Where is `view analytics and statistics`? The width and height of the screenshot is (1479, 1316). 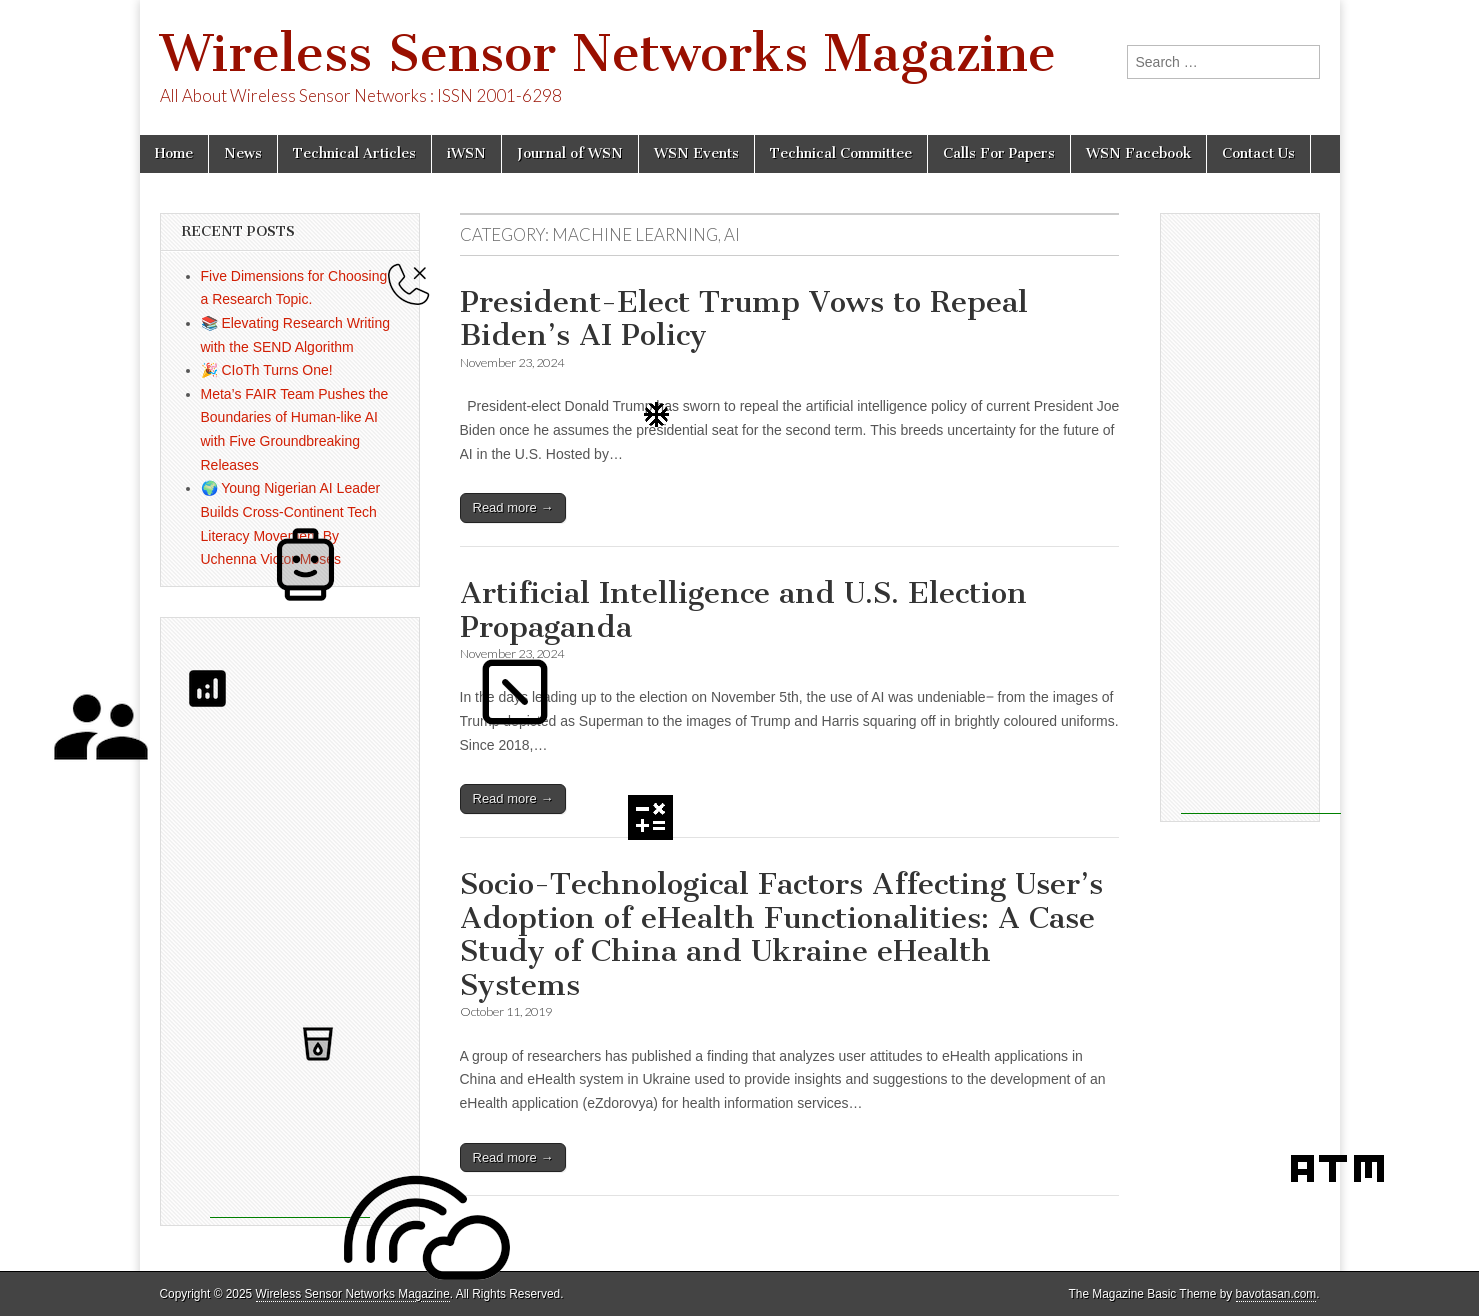 view analytics and statistics is located at coordinates (207, 688).